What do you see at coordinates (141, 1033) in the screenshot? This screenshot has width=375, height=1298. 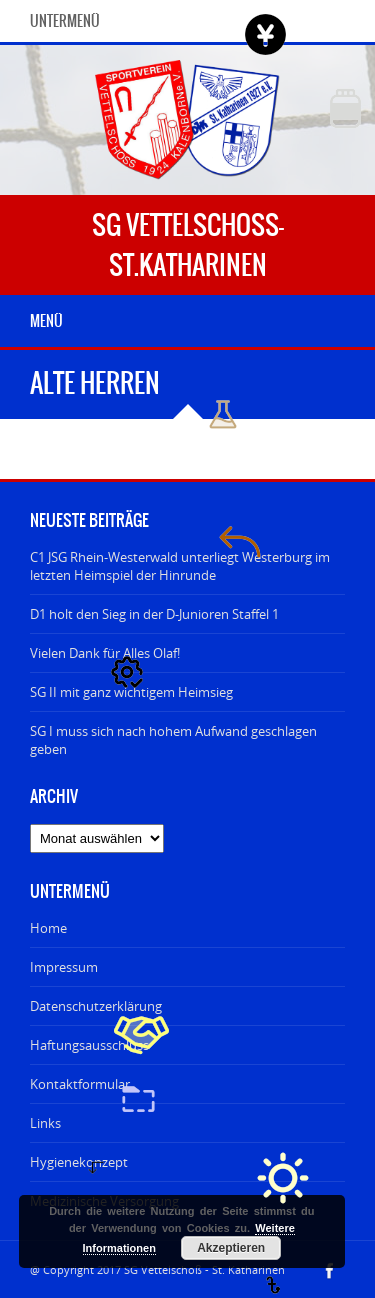 I see `indicates a partnership or collaboration feature` at bounding box center [141, 1033].